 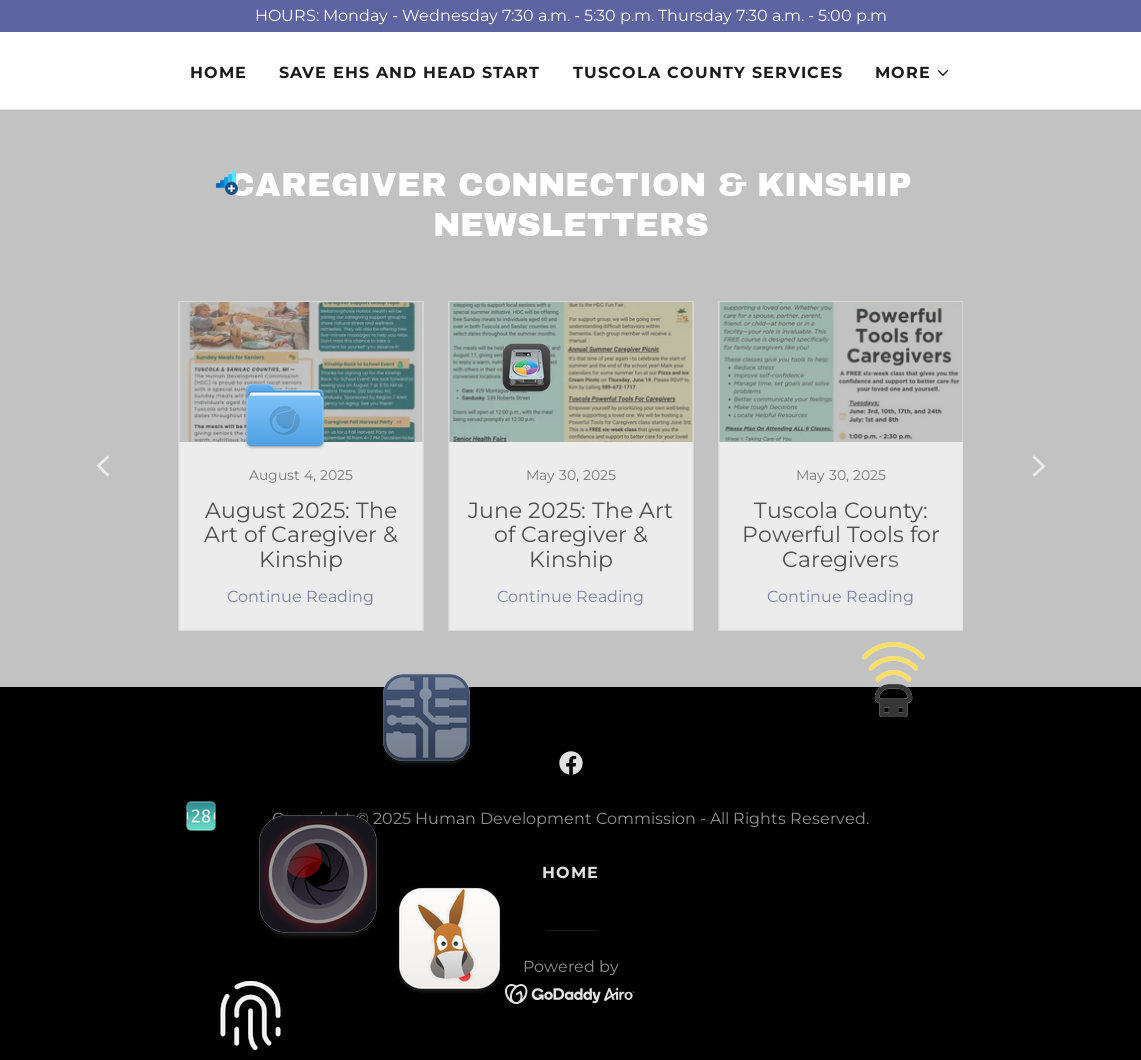 I want to click on open Maxon application folder, so click(x=285, y=415).